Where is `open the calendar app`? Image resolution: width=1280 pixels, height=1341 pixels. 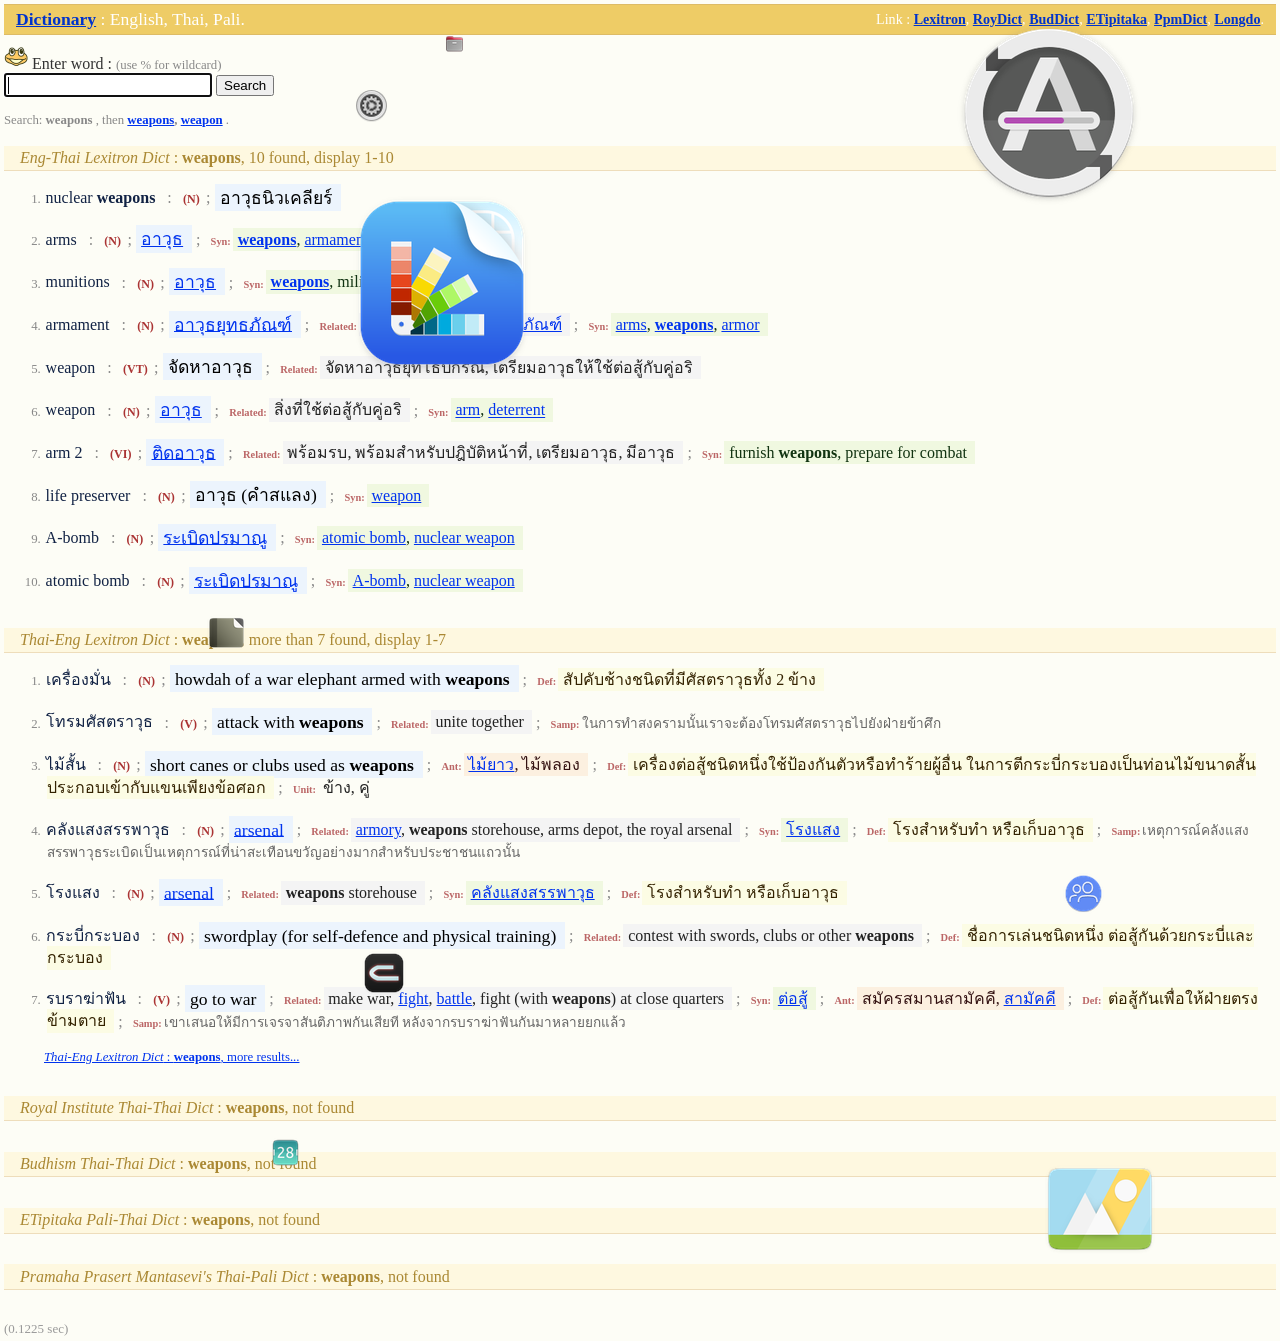 open the calendar app is located at coordinates (285, 1152).